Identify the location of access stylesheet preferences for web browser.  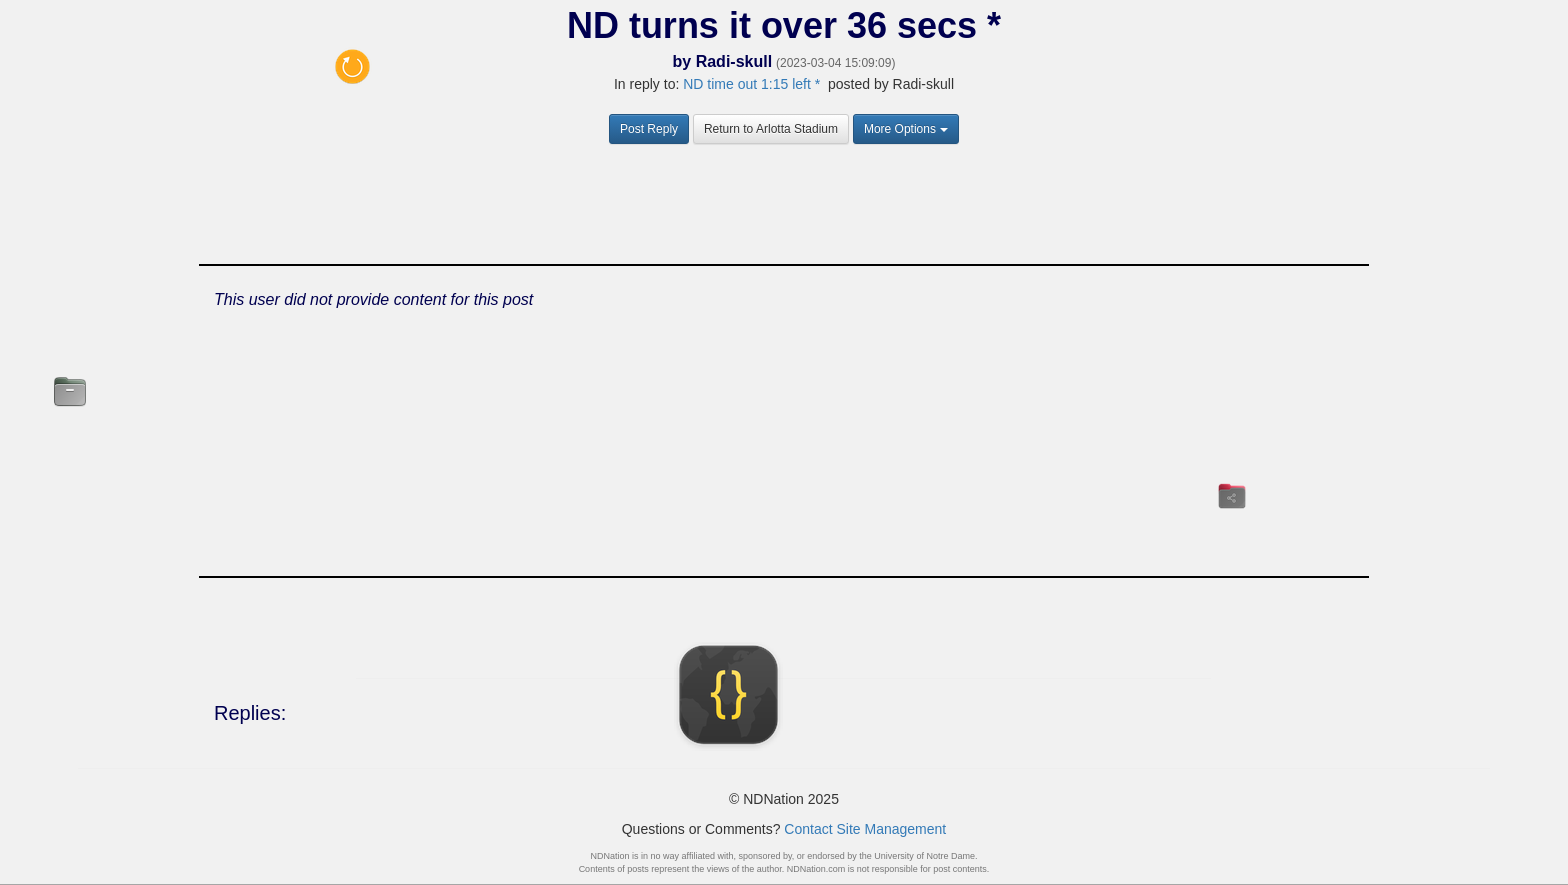
(728, 696).